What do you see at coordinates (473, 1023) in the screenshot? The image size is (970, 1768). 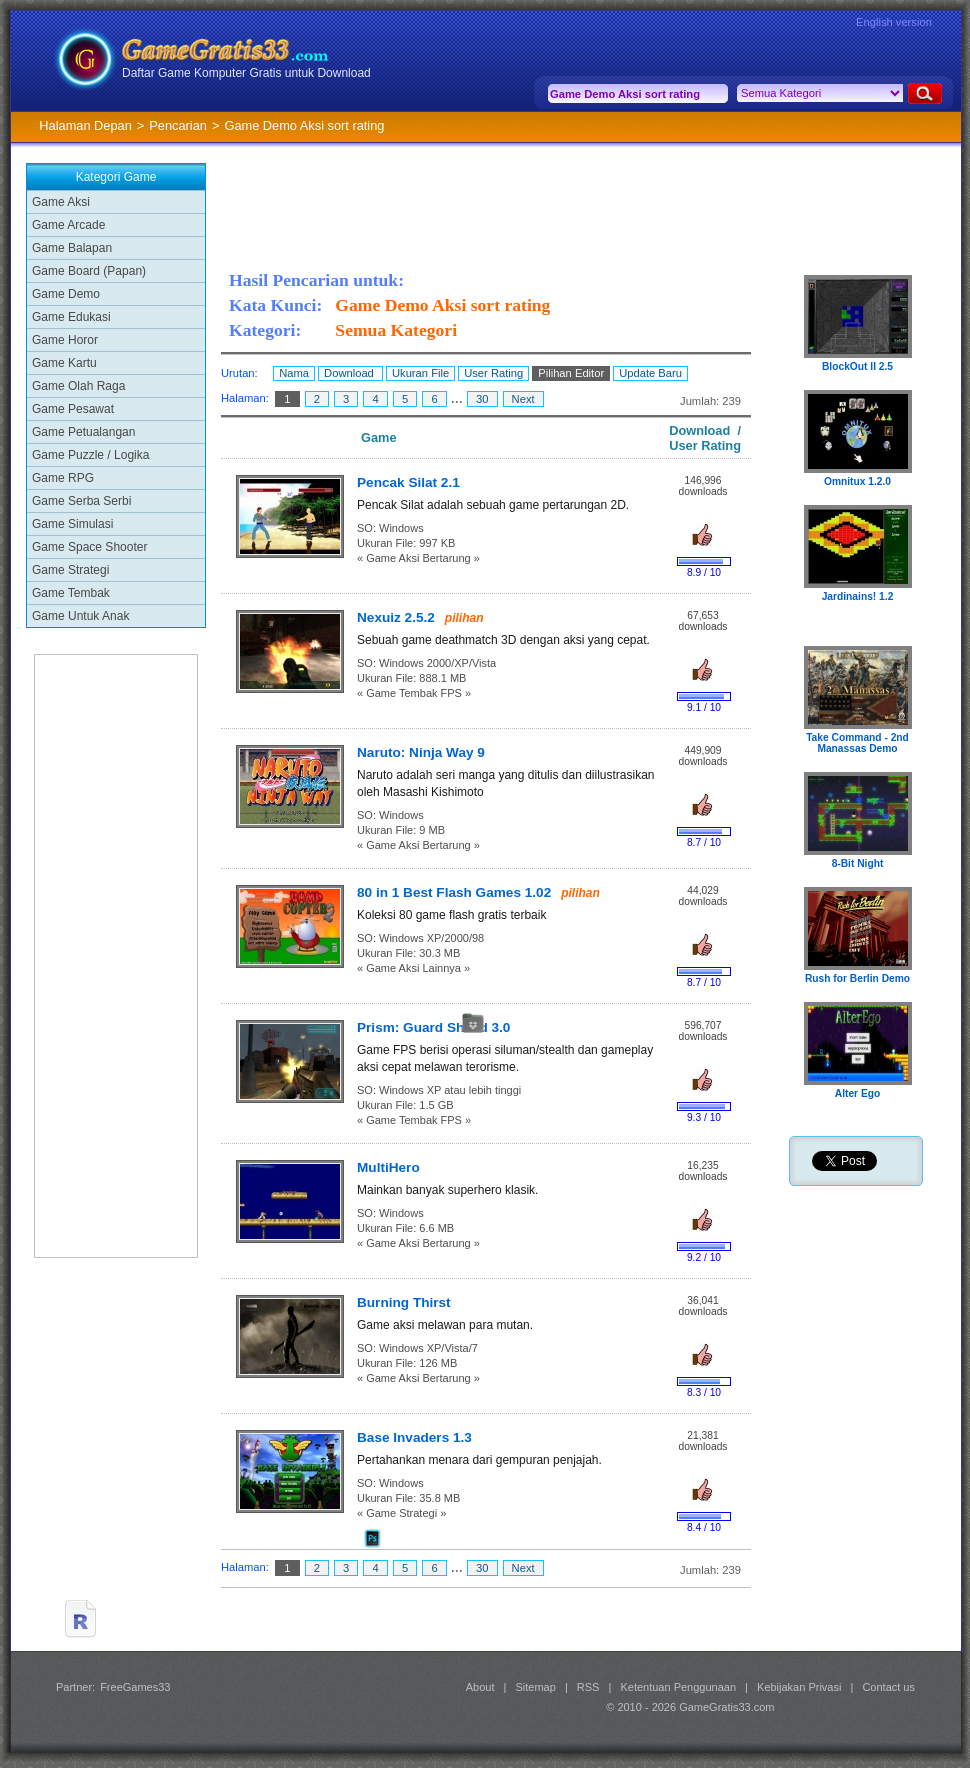 I see `open dropbox synced folder` at bounding box center [473, 1023].